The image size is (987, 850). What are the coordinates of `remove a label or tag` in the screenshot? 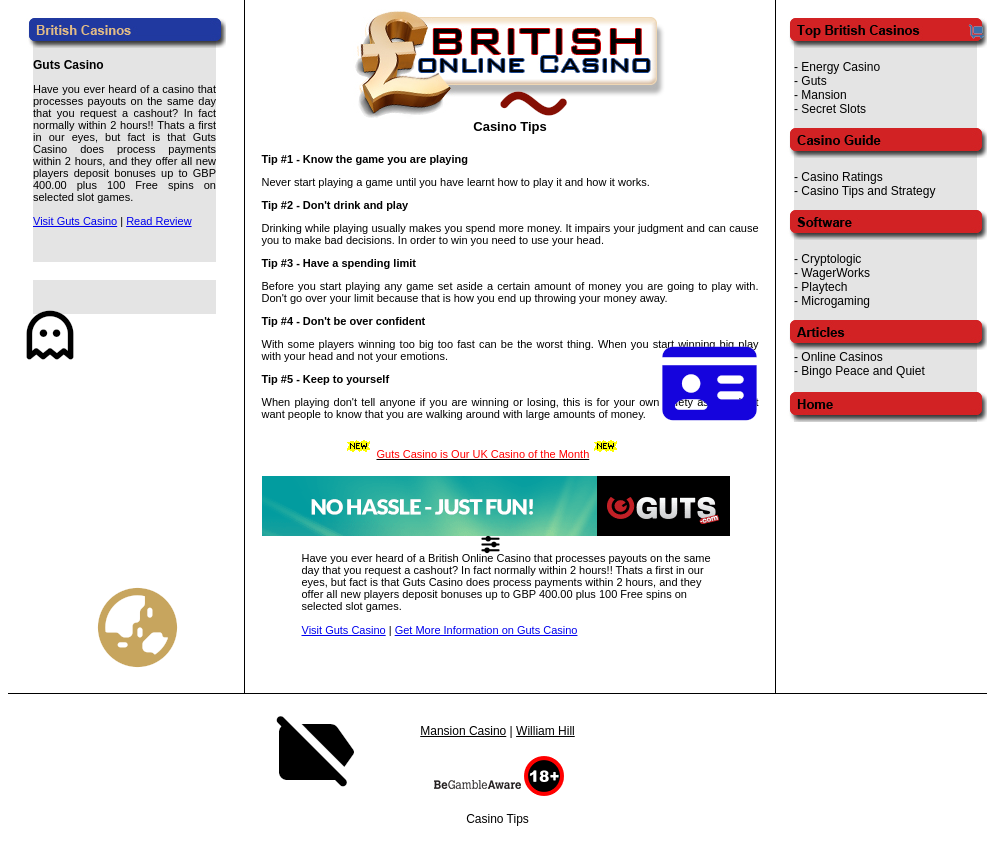 It's located at (315, 752).